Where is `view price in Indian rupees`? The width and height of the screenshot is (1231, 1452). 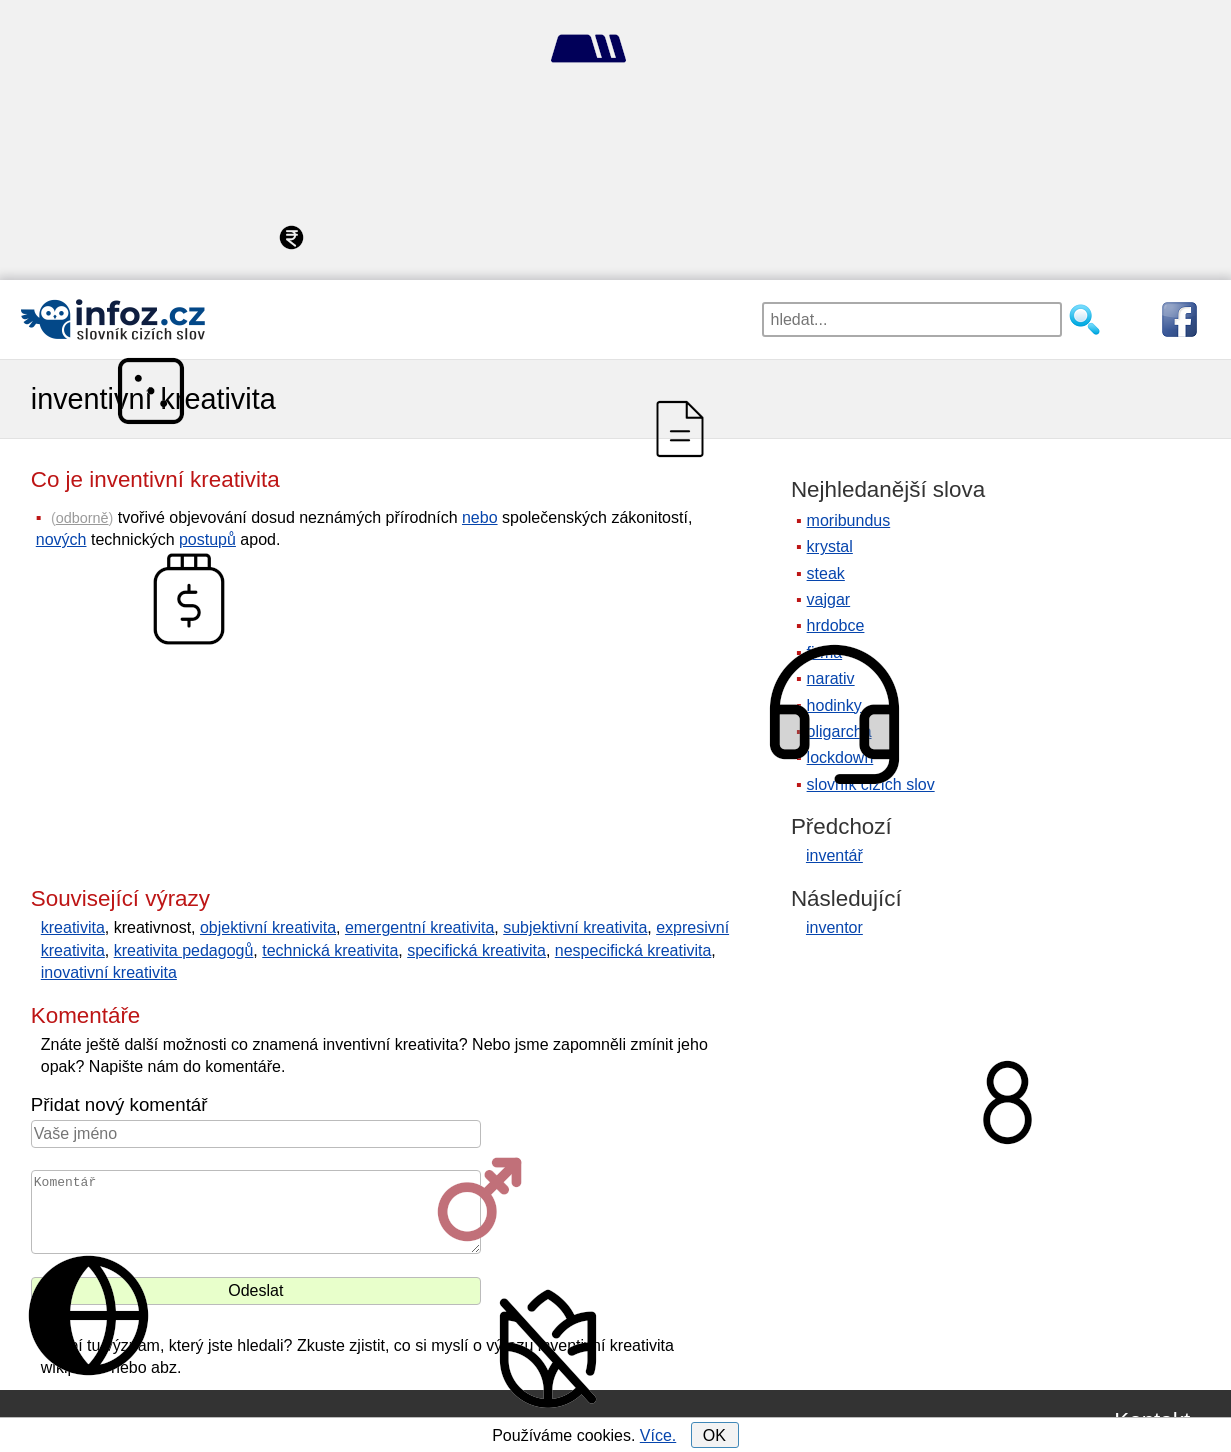
view price in Indian rupees is located at coordinates (291, 237).